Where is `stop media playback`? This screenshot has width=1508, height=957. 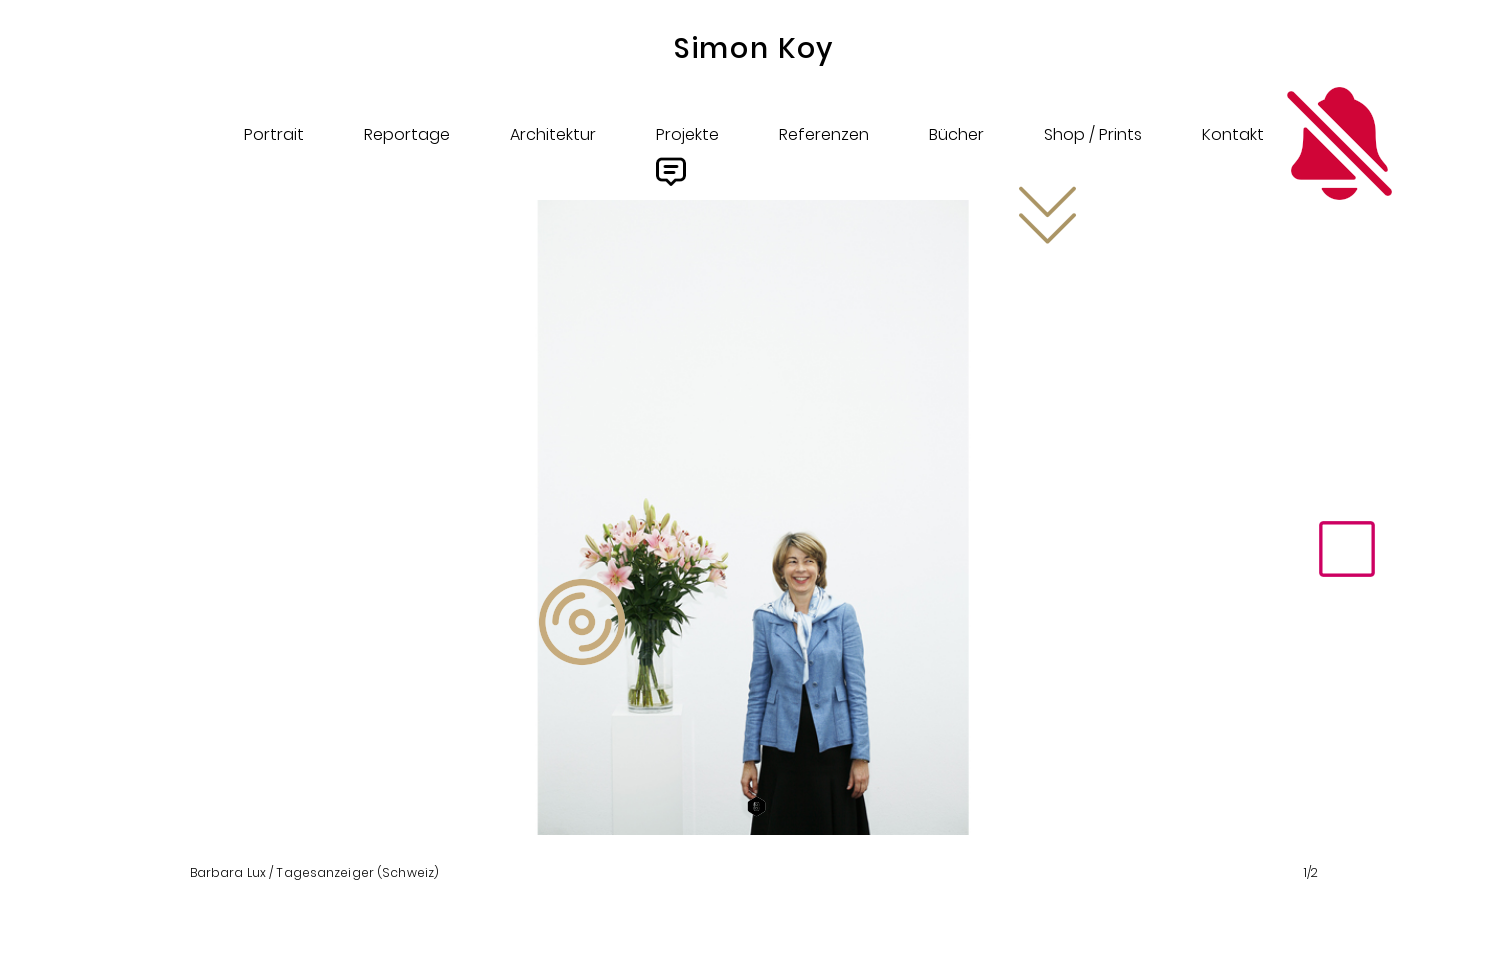 stop media playback is located at coordinates (1347, 549).